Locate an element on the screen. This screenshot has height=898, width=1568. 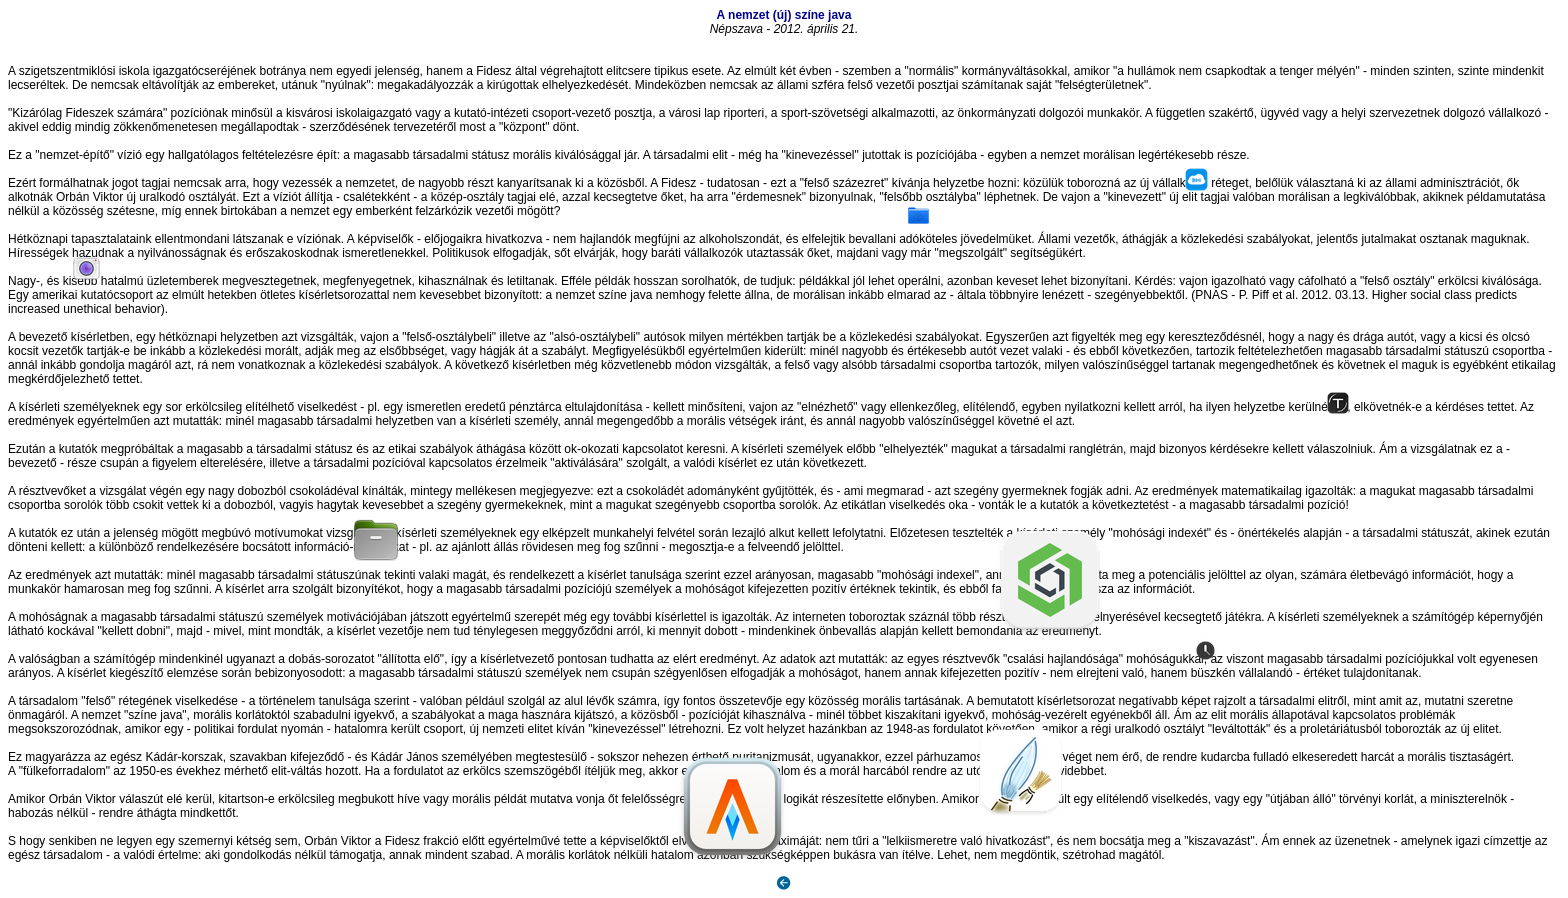
open onshape CAD application is located at coordinates (1050, 580).